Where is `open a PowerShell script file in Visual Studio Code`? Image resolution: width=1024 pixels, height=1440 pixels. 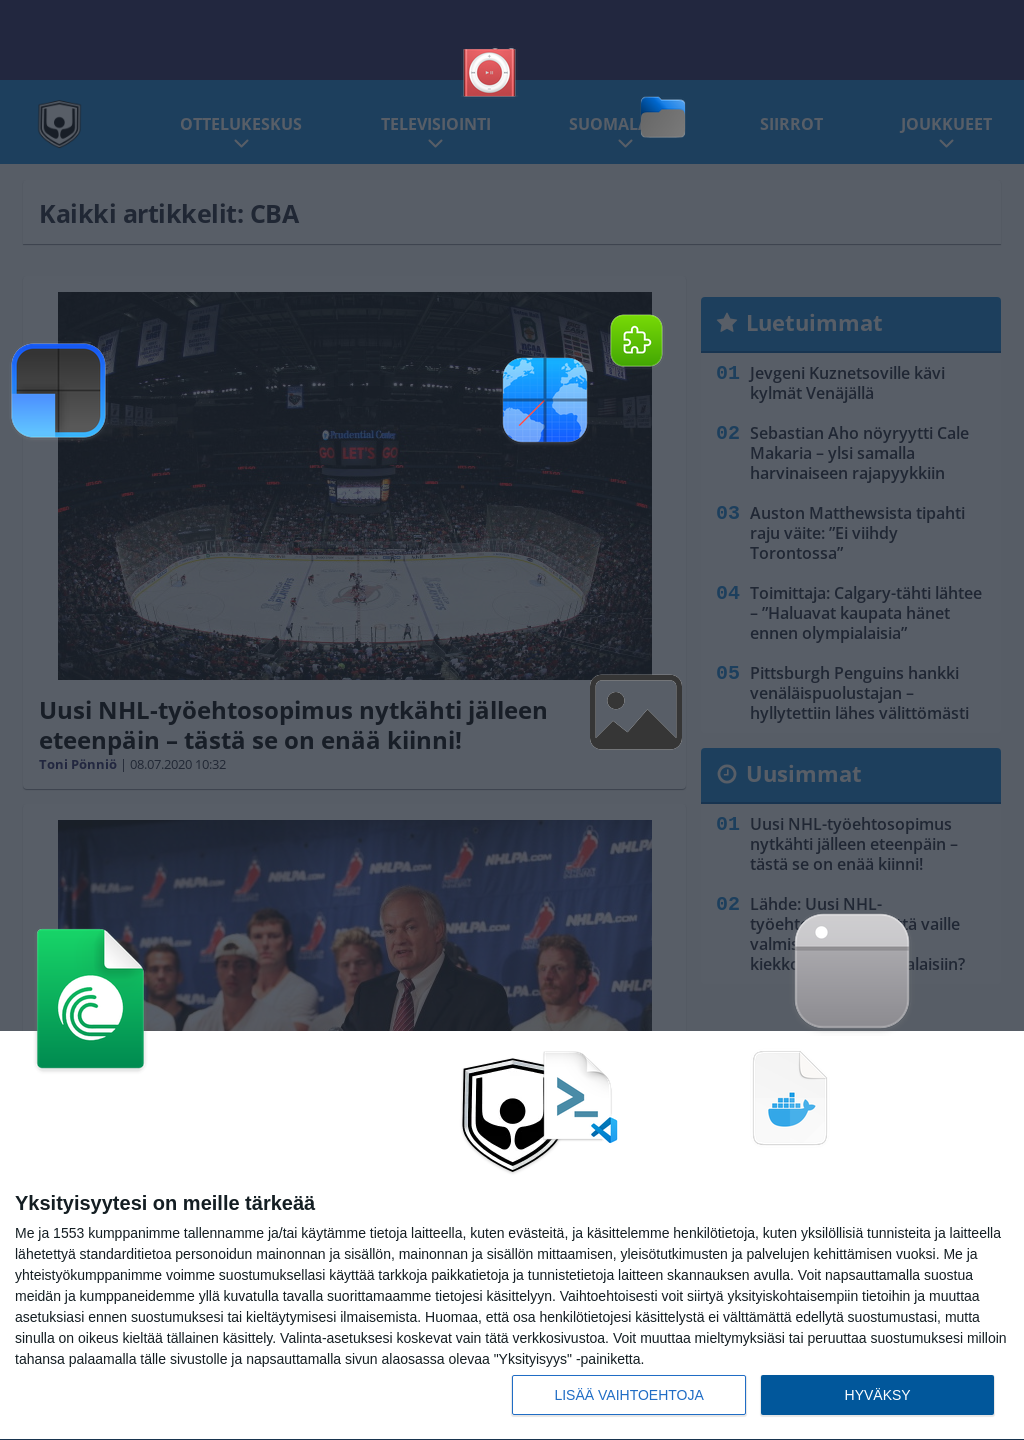
open a PowerShell script file in Visual Studio Code is located at coordinates (577, 1097).